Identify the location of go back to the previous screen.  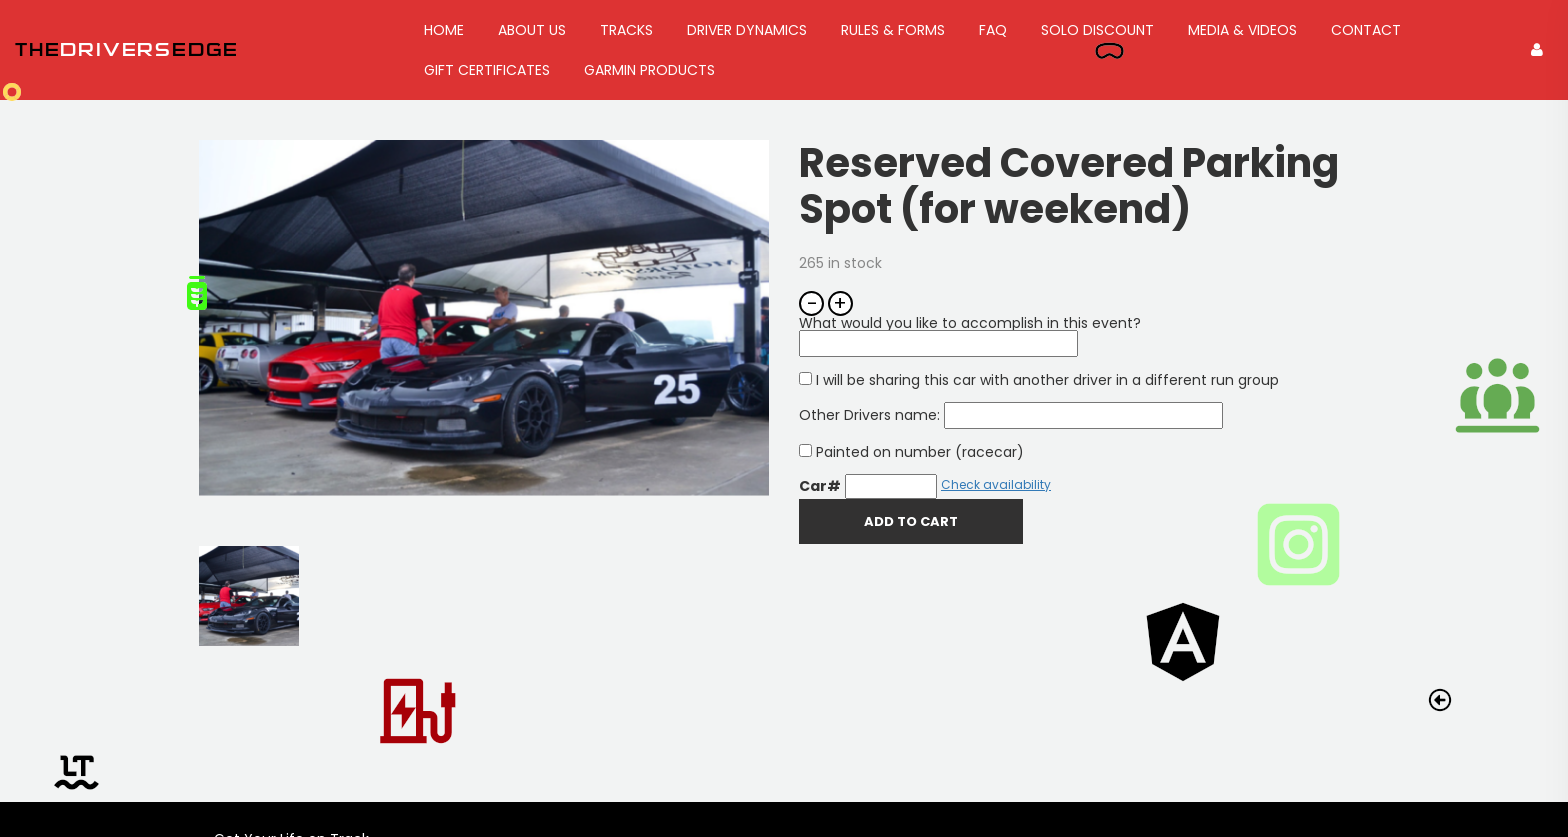
(1440, 700).